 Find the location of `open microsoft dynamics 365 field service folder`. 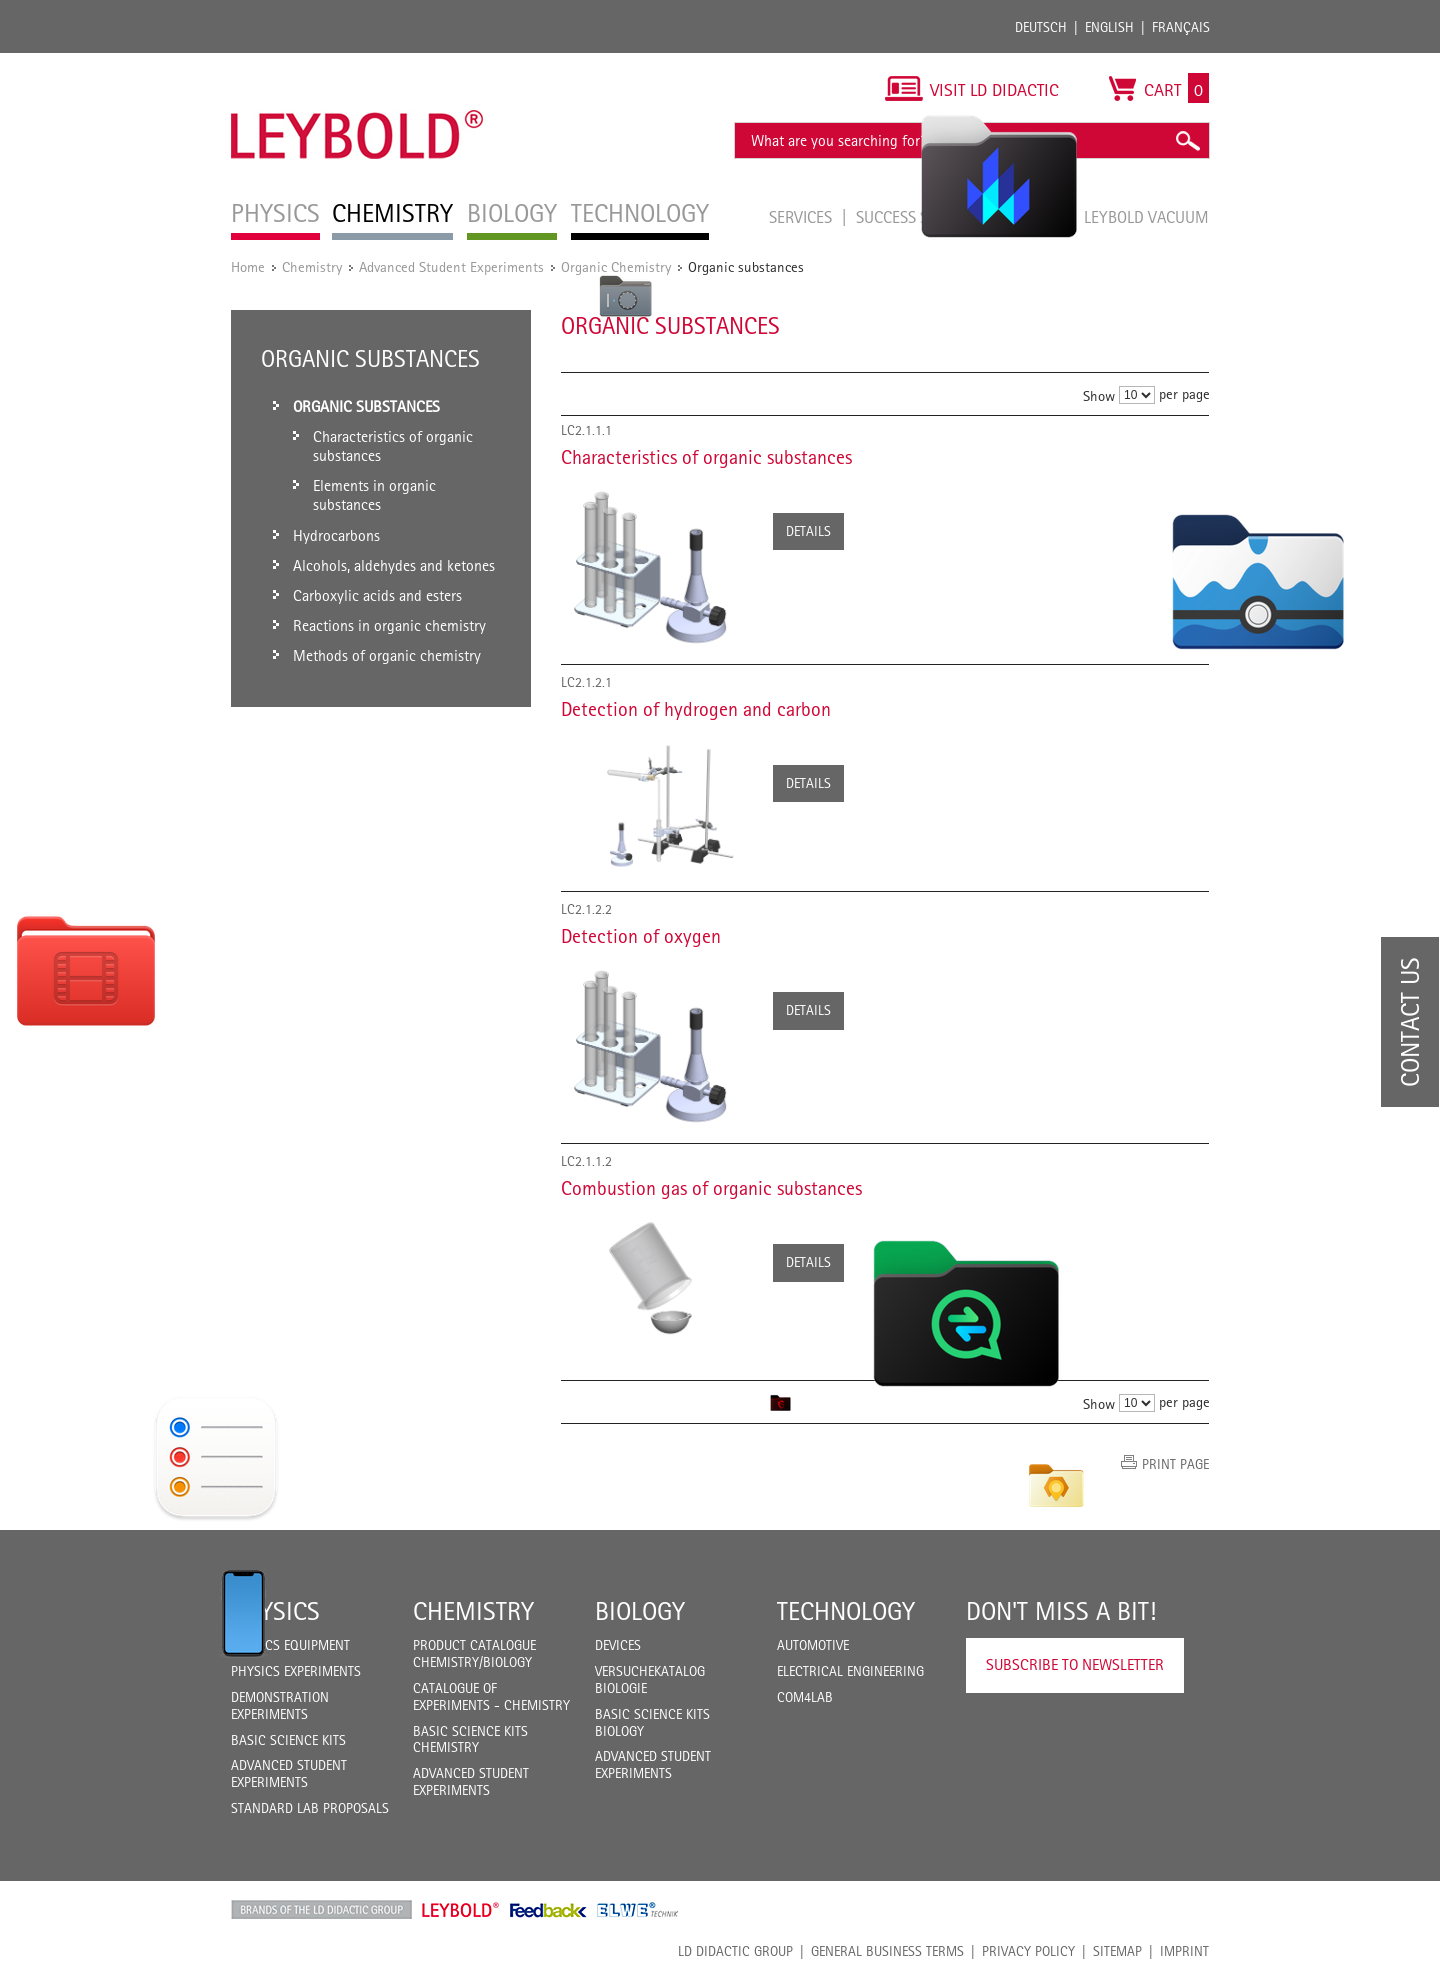

open microsoft dynamics 365 field service folder is located at coordinates (1056, 1487).